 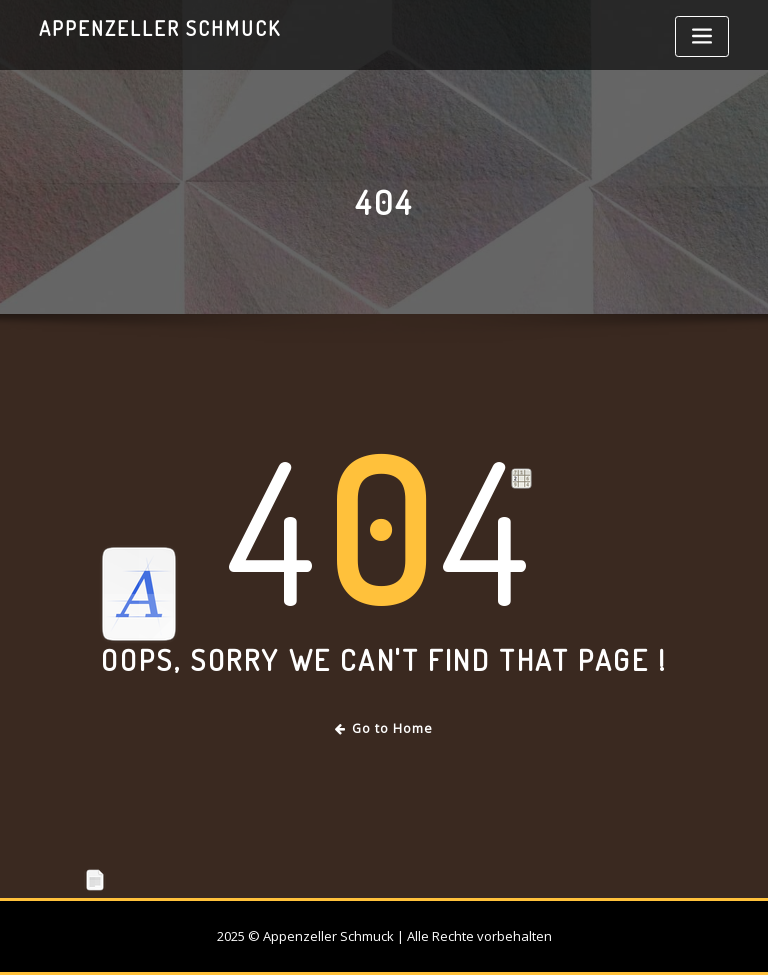 What do you see at coordinates (521, 478) in the screenshot?
I see `open the sudoku puzzle game` at bounding box center [521, 478].